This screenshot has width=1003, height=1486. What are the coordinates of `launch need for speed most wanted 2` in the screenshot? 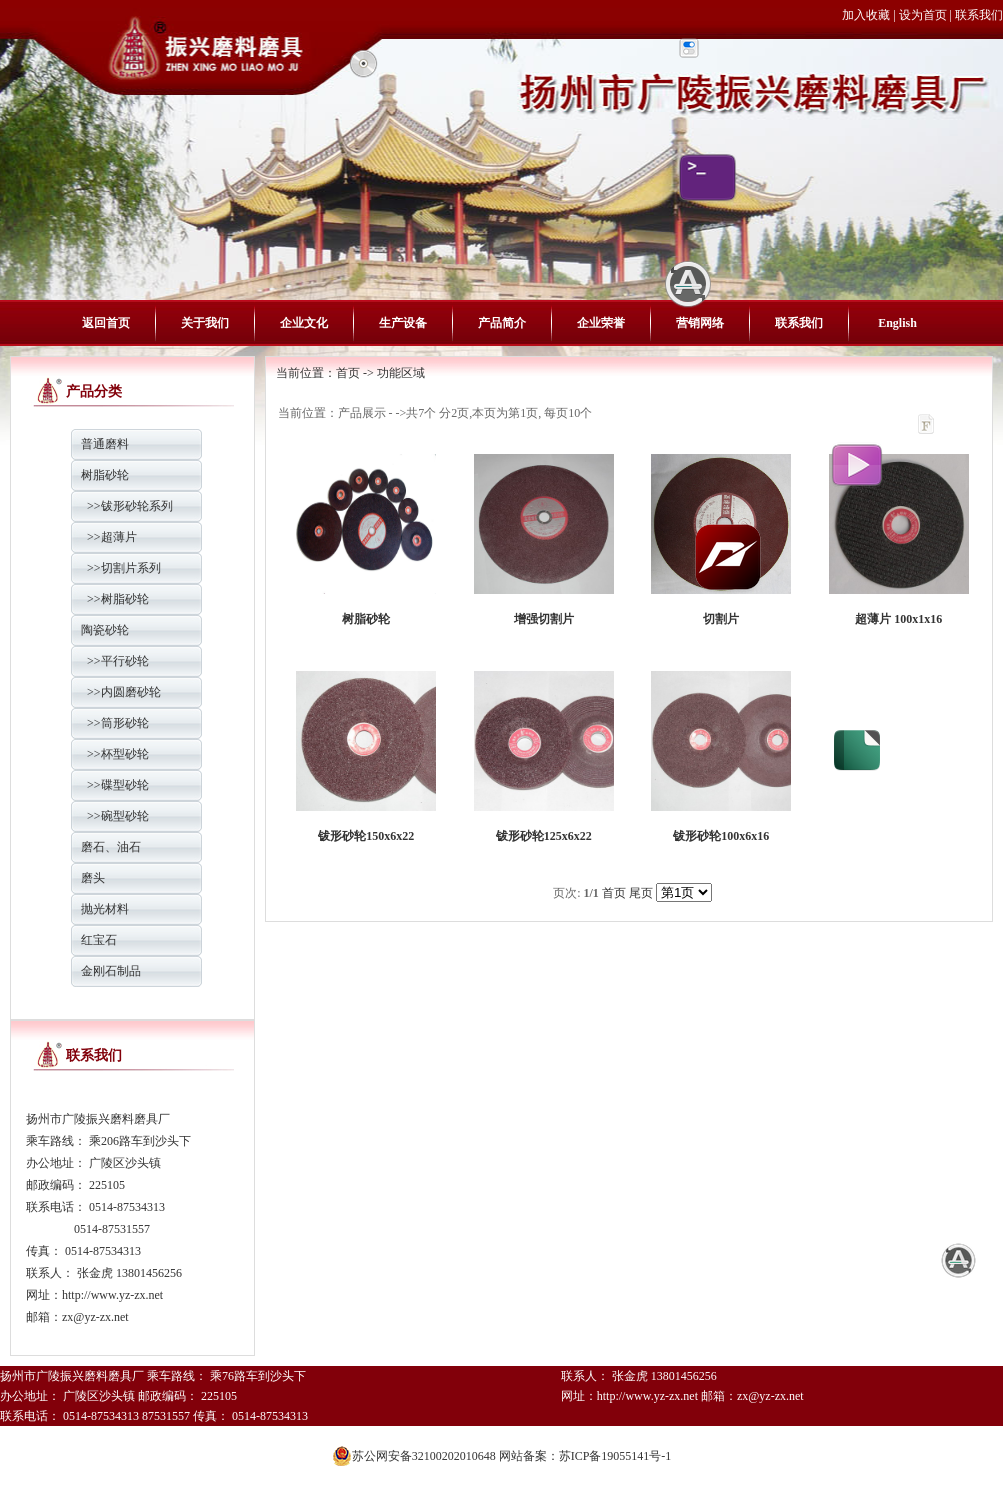 It's located at (728, 557).